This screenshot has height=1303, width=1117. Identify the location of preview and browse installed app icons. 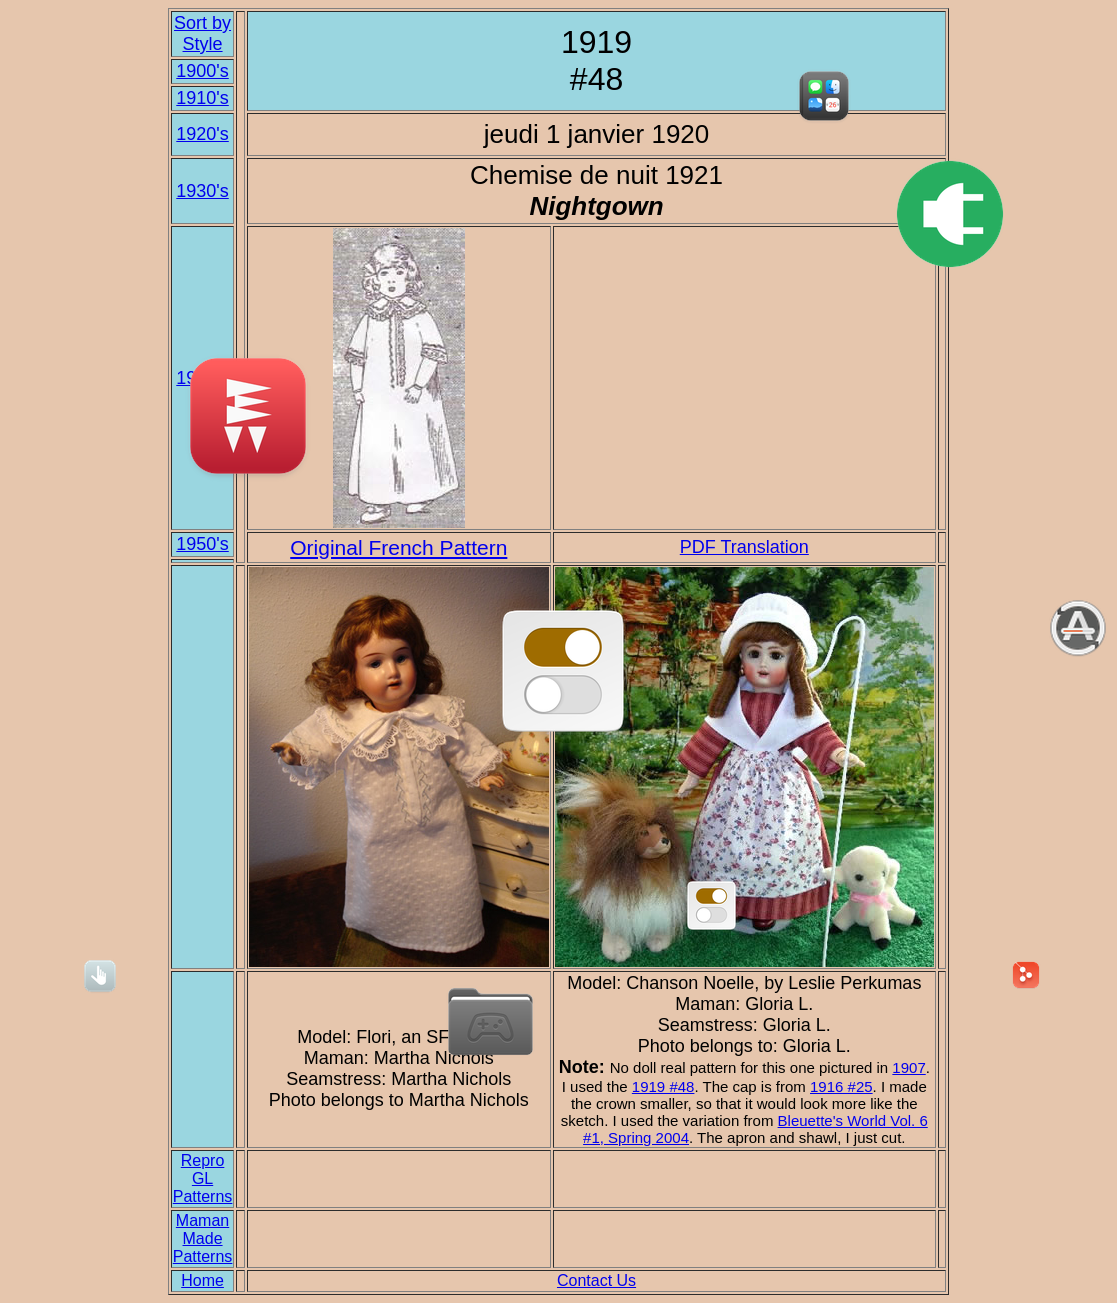
(824, 96).